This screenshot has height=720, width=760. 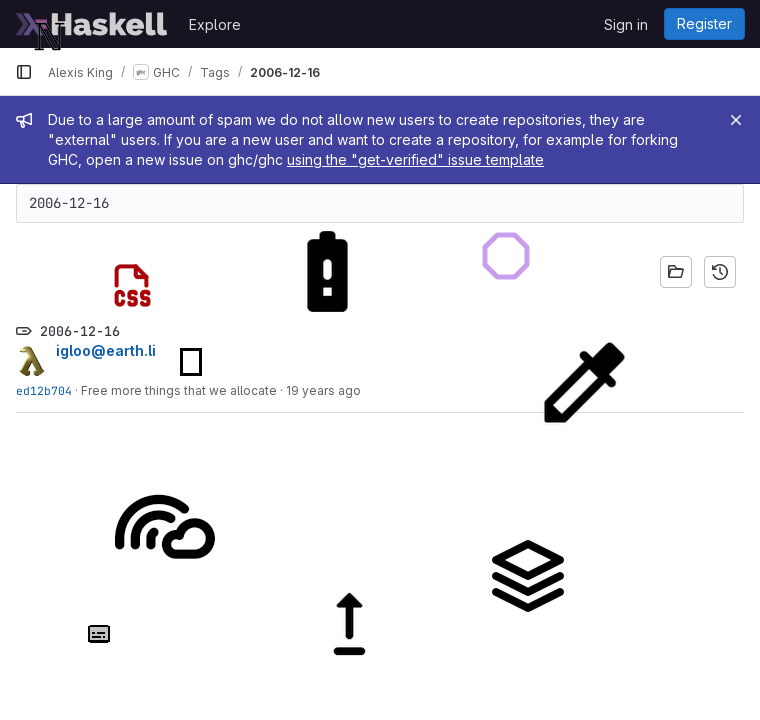 I want to click on pick a color from the canvas, so click(x=584, y=382).